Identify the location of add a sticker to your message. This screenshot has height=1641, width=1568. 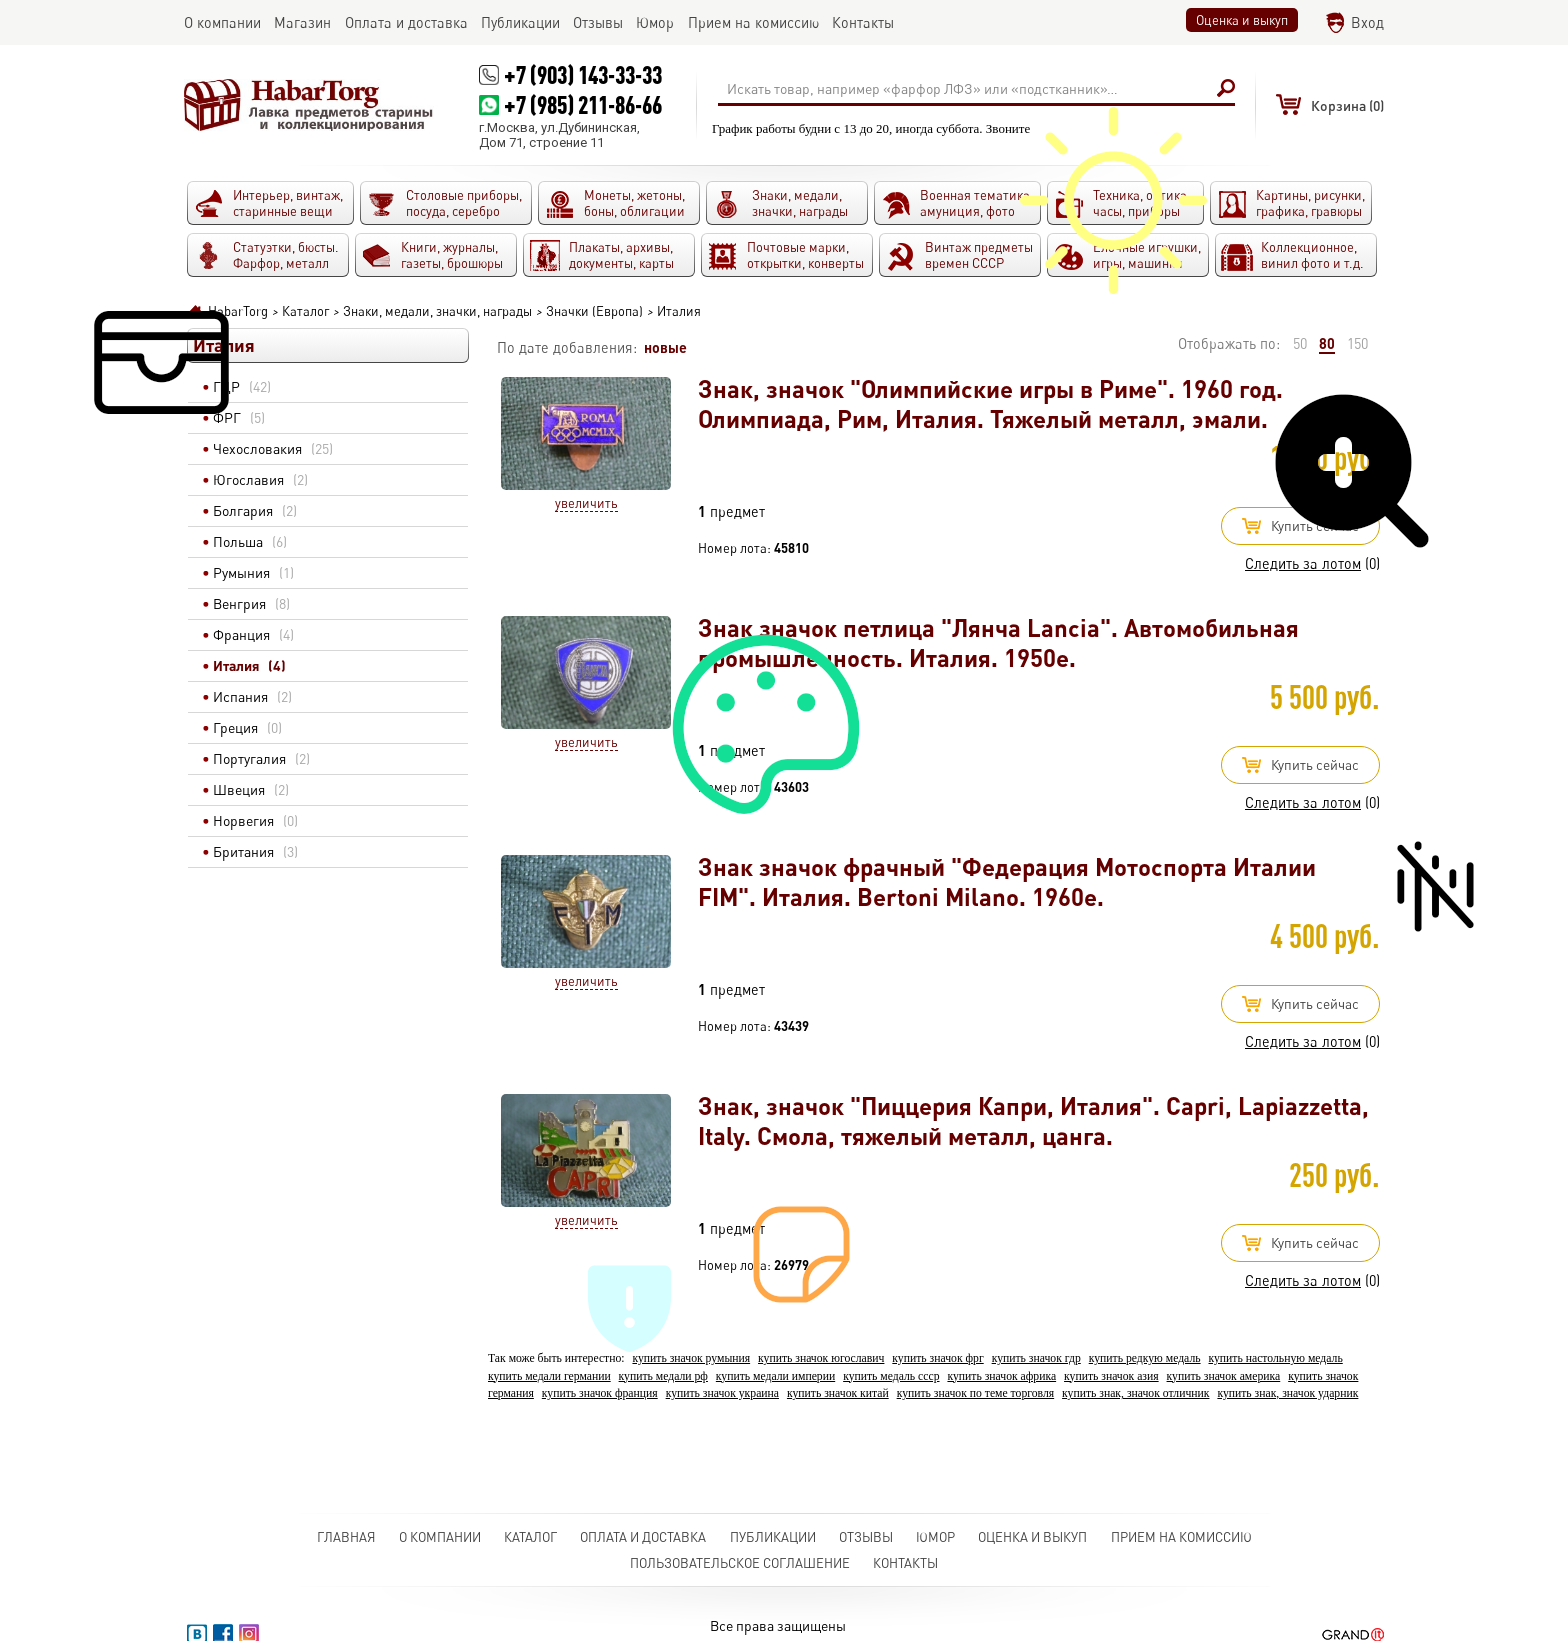
(801, 1254).